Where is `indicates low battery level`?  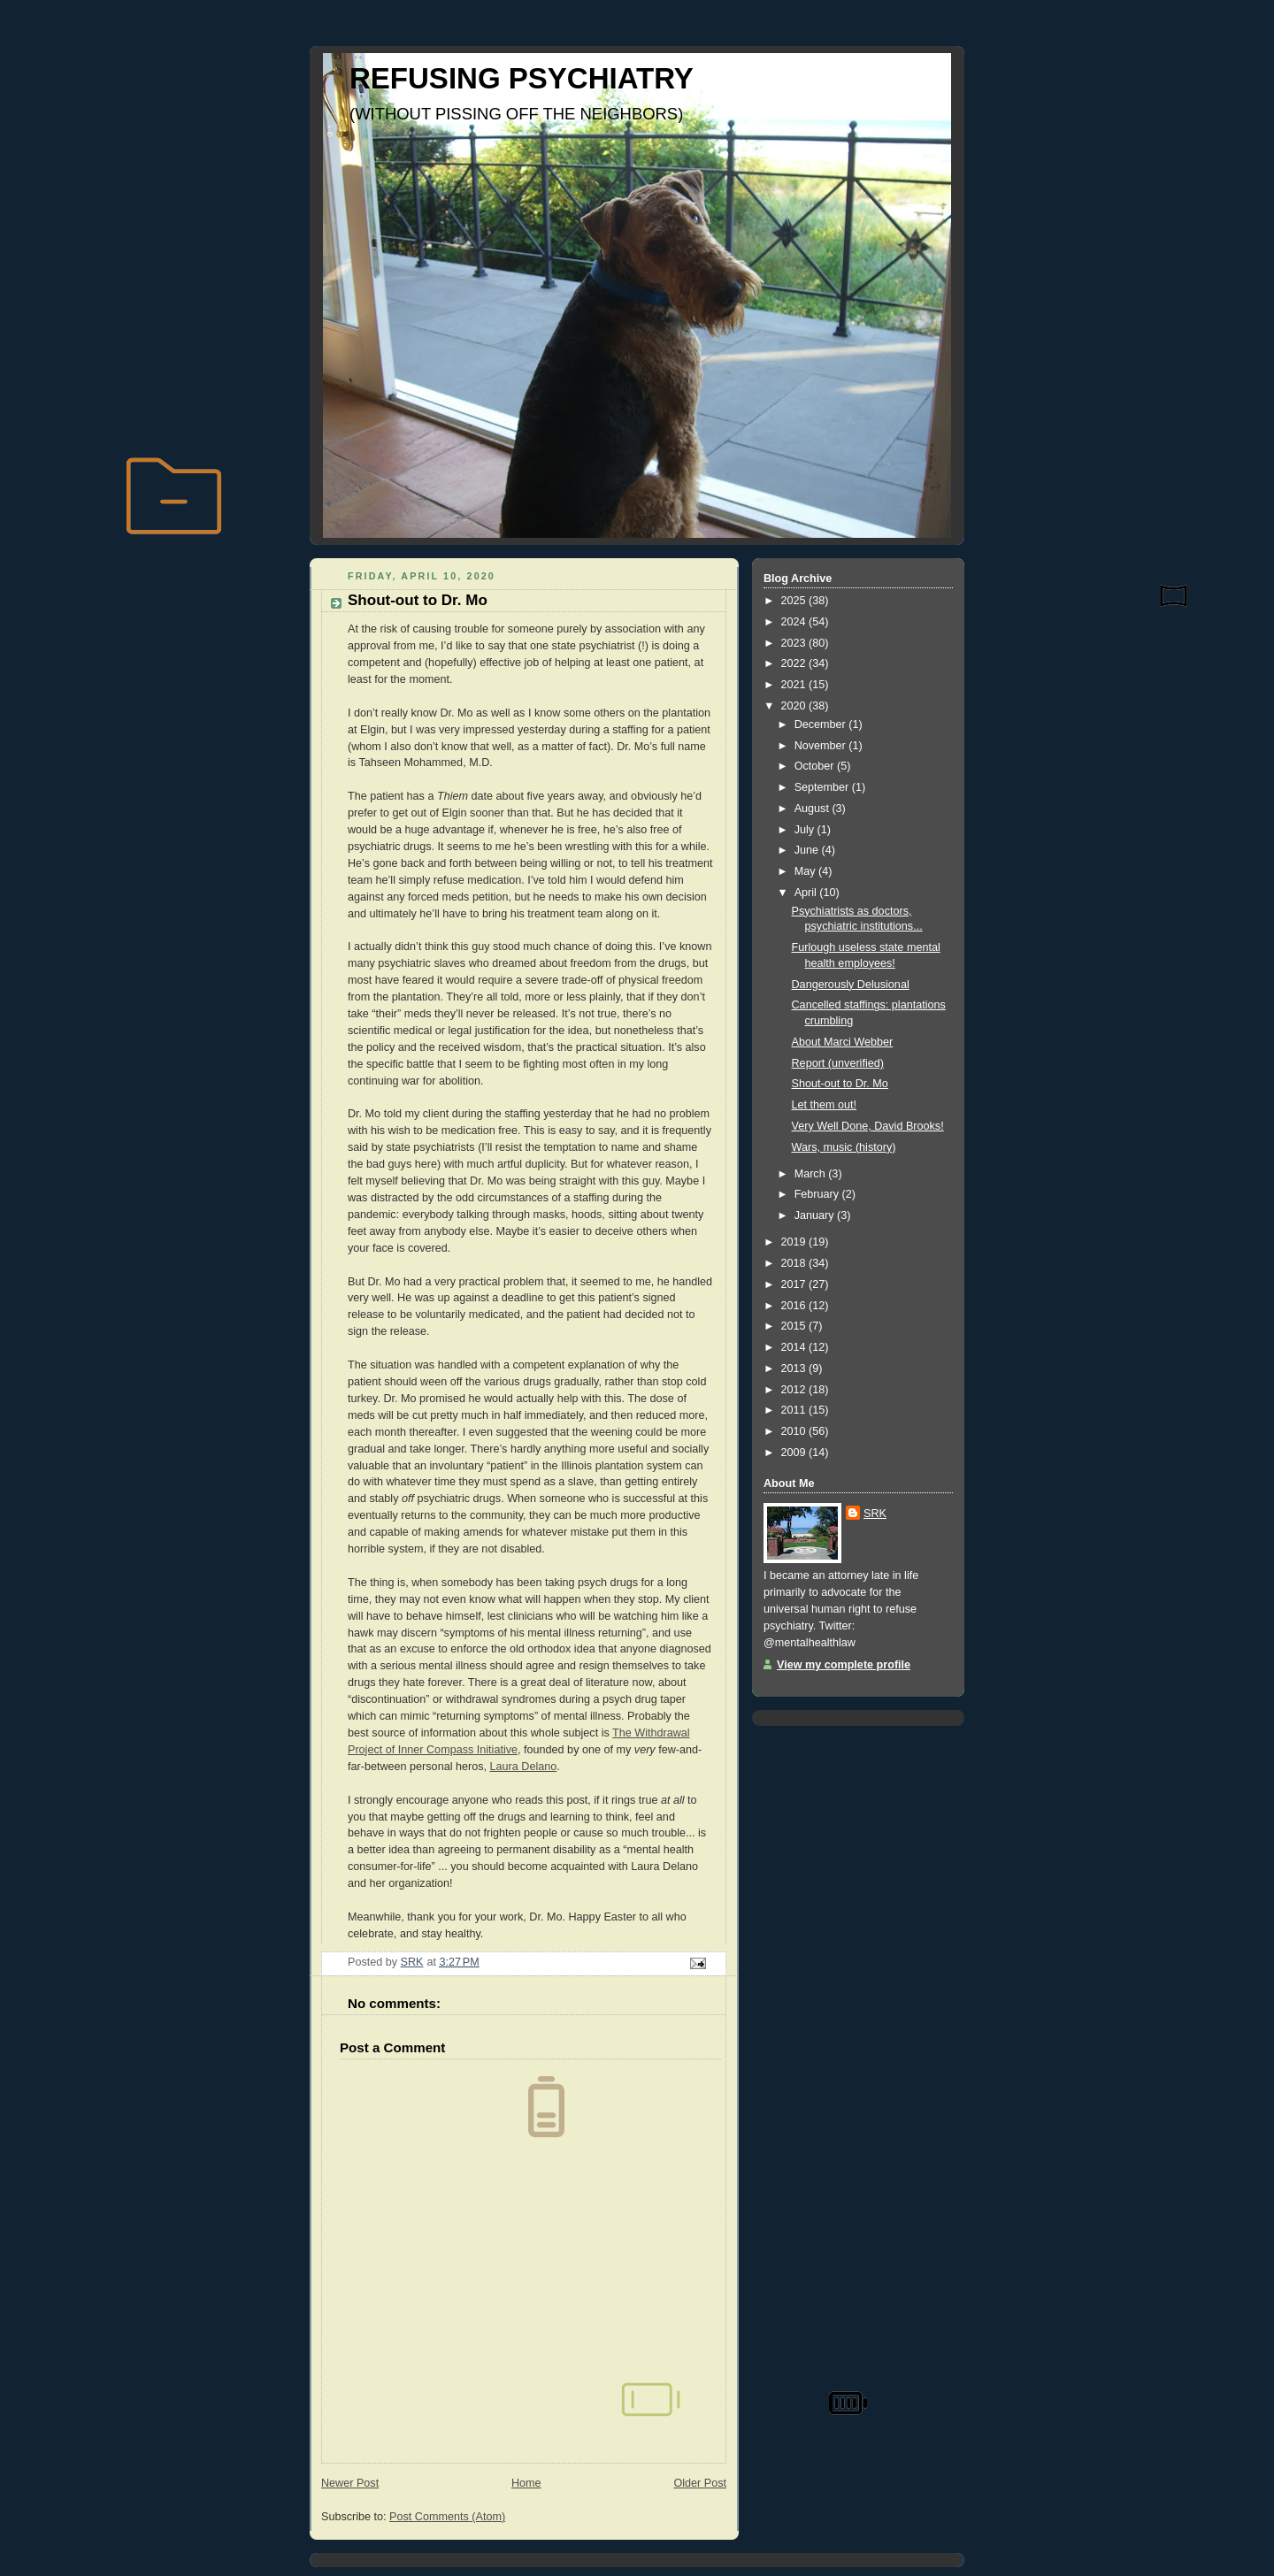
indicates low battery level is located at coordinates (649, 2399).